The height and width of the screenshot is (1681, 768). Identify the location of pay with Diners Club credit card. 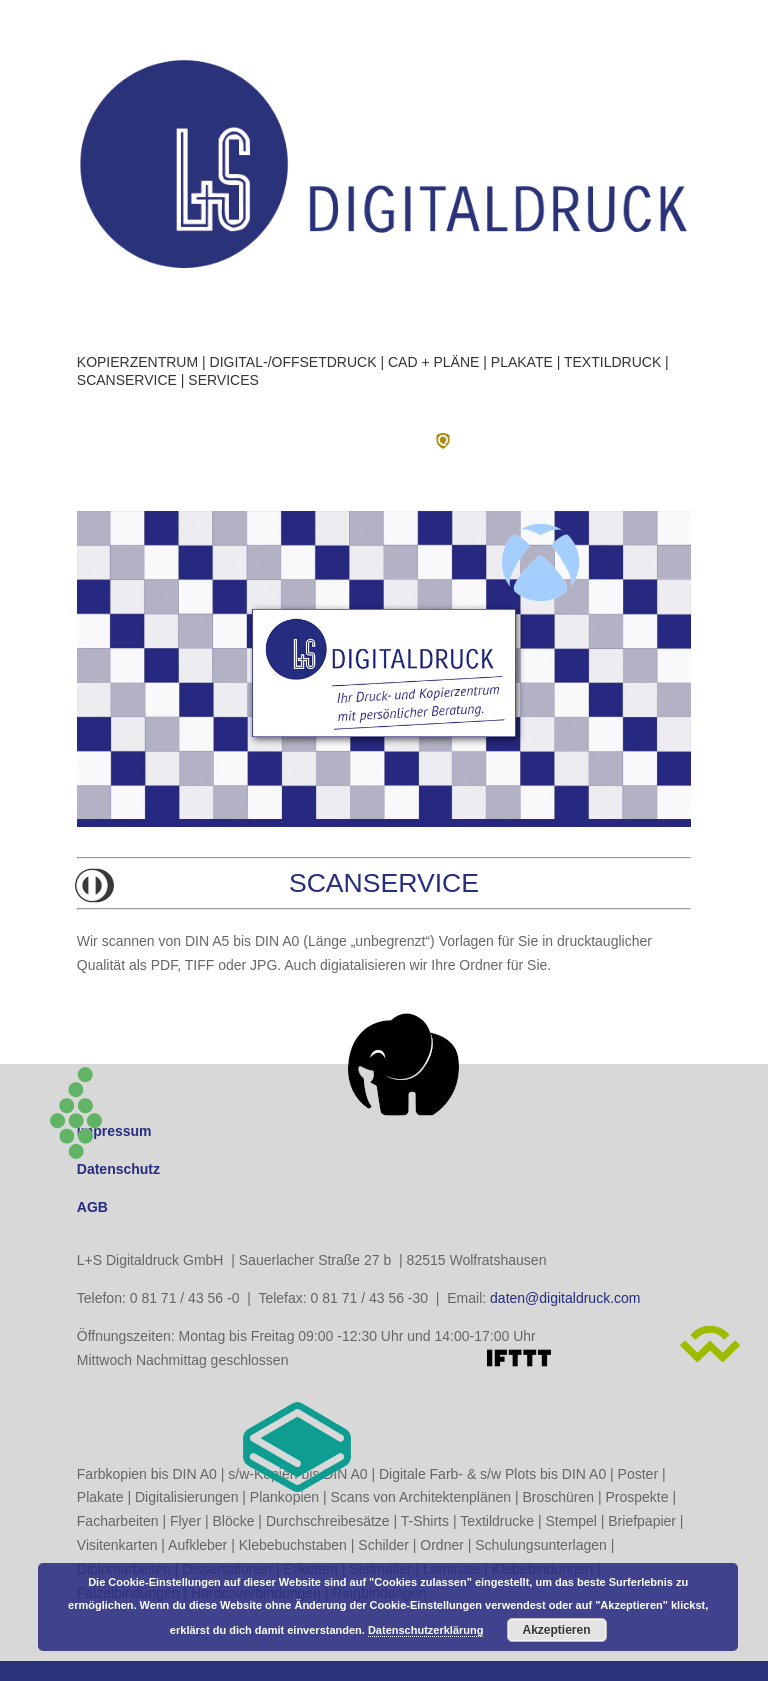
(94, 885).